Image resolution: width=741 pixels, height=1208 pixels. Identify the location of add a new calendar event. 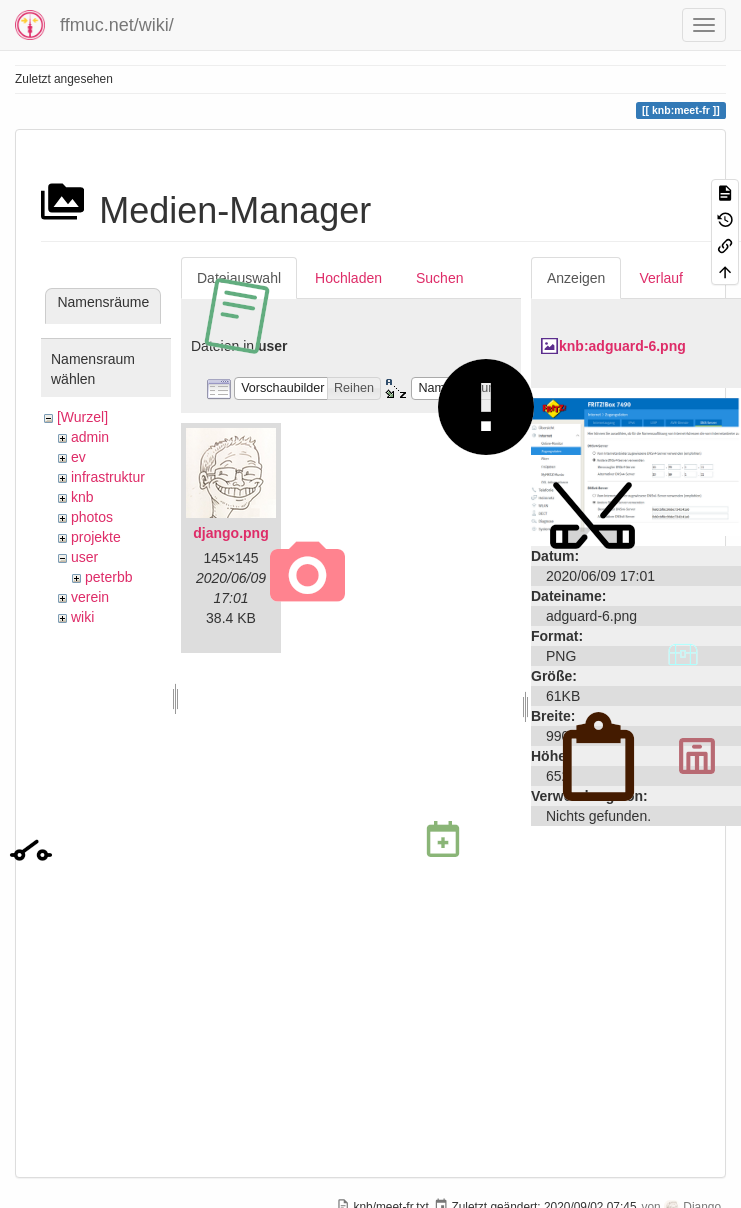
(443, 839).